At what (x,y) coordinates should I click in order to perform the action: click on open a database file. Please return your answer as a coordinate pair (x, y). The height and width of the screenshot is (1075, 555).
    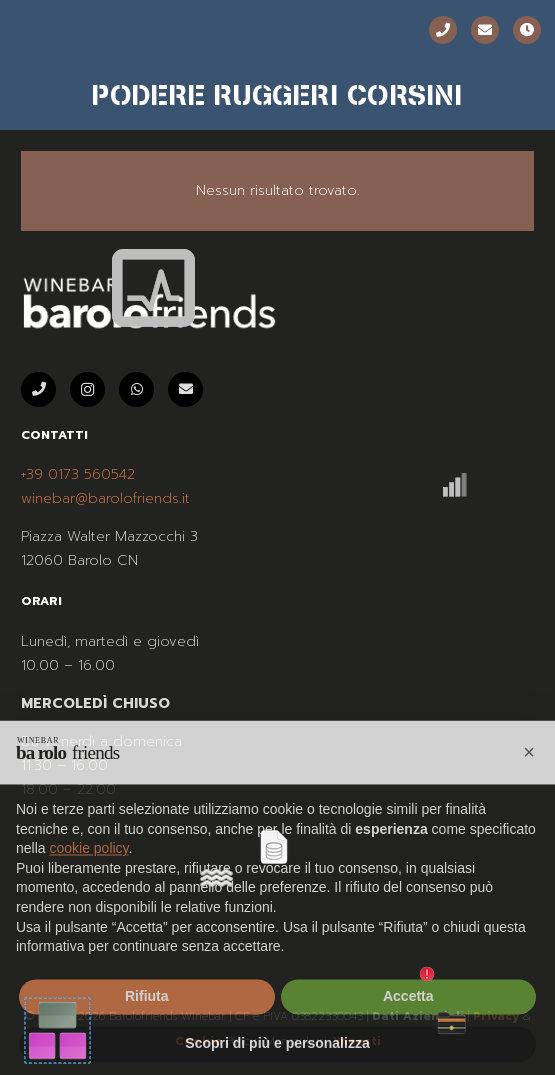
    Looking at the image, I should click on (274, 847).